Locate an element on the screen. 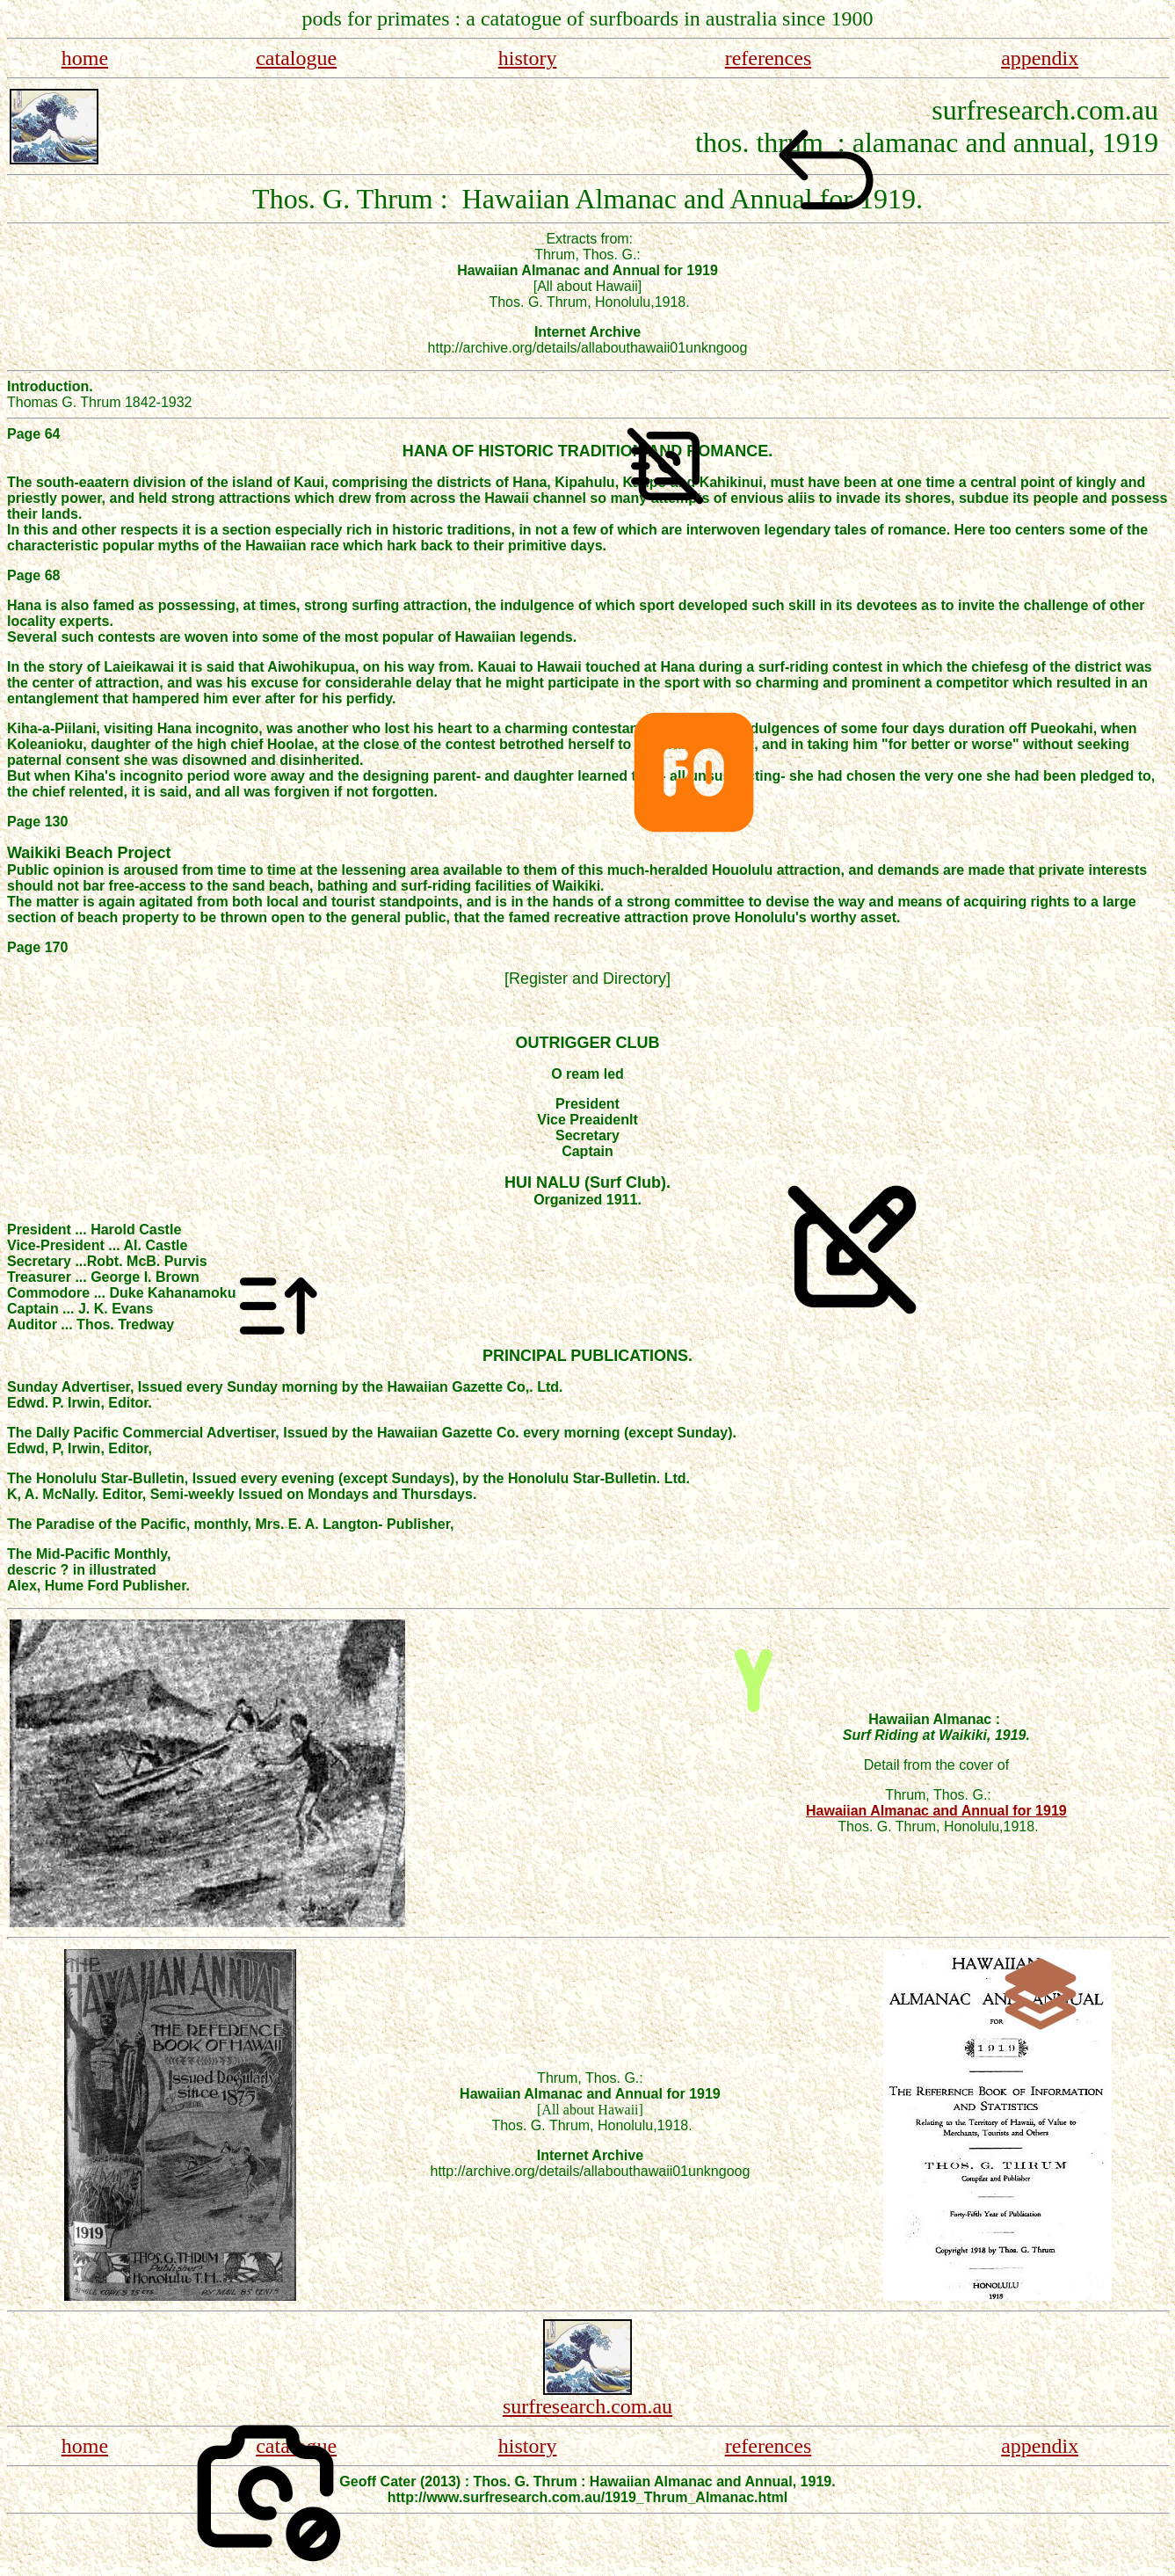  sort items in ascending order is located at coordinates (276, 1306).